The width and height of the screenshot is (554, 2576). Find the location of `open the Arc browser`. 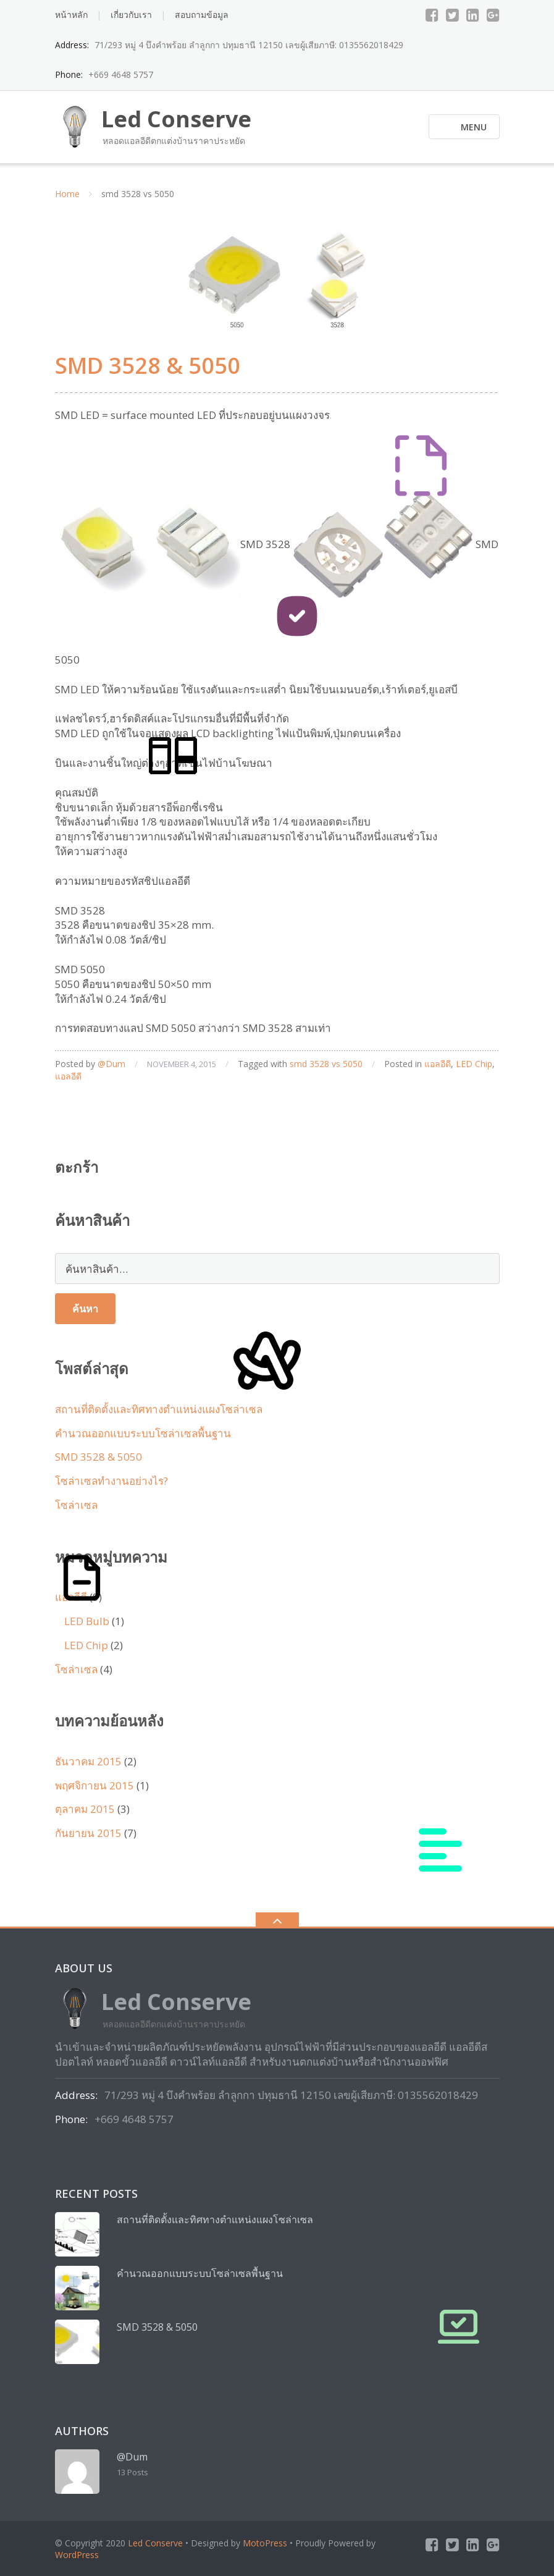

open the Arc browser is located at coordinates (267, 1362).